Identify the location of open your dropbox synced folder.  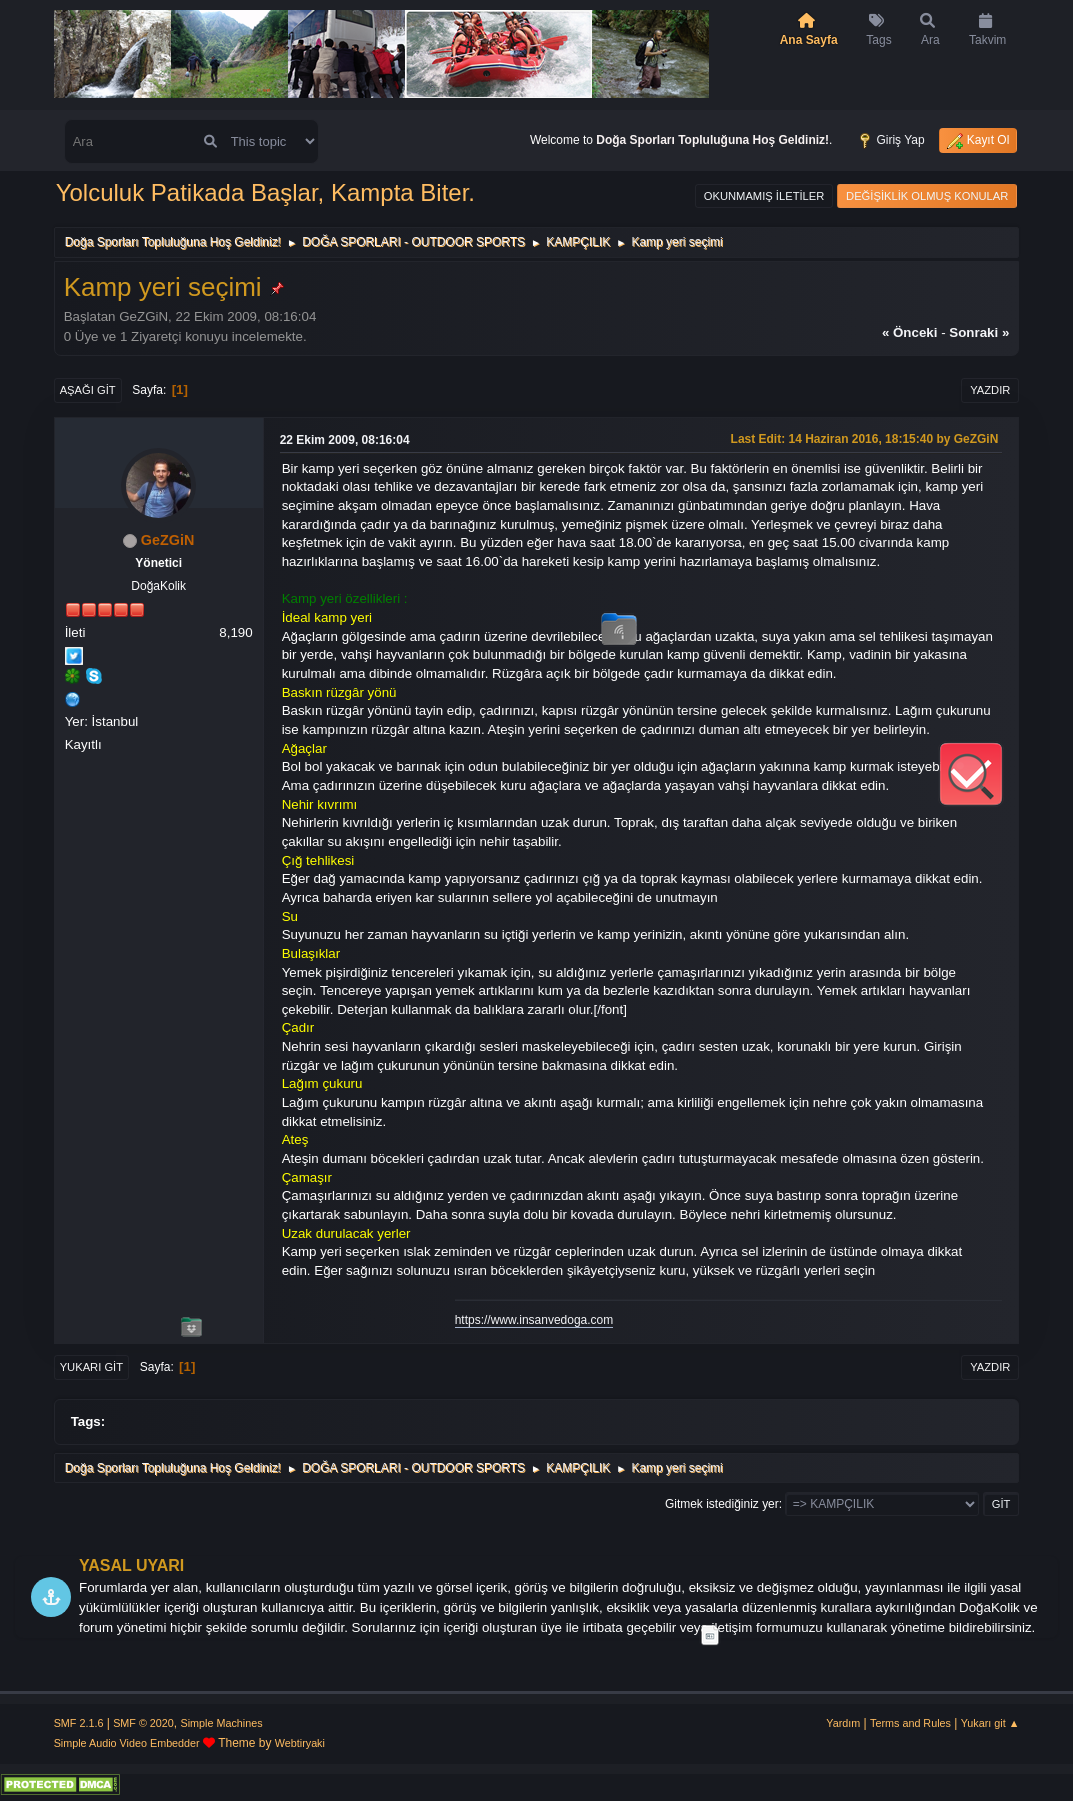
(191, 1326).